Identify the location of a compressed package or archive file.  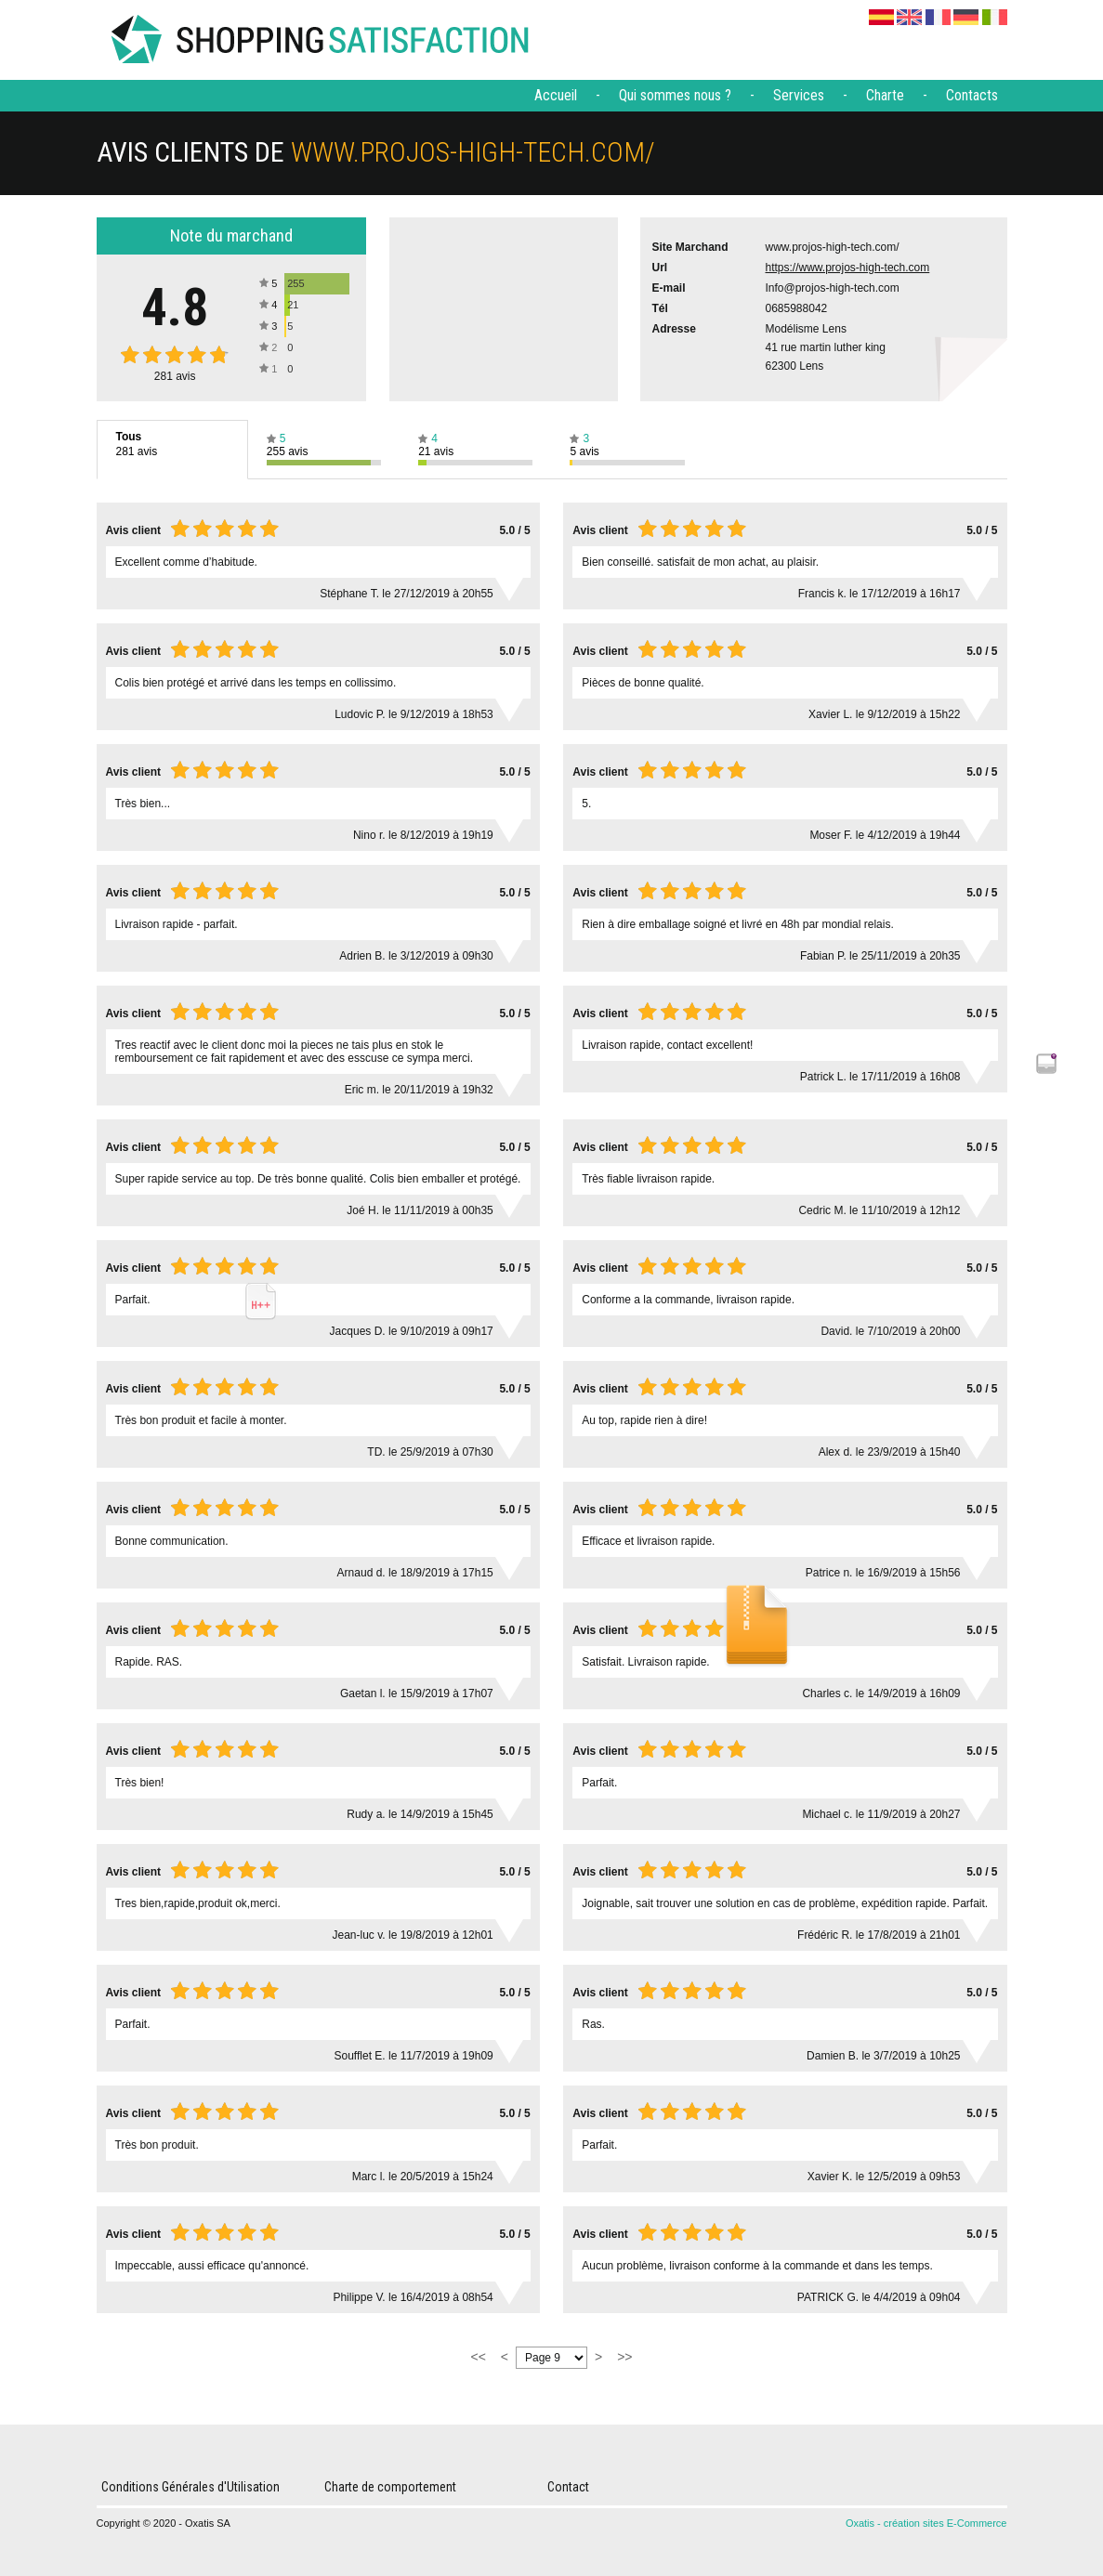
(756, 1626).